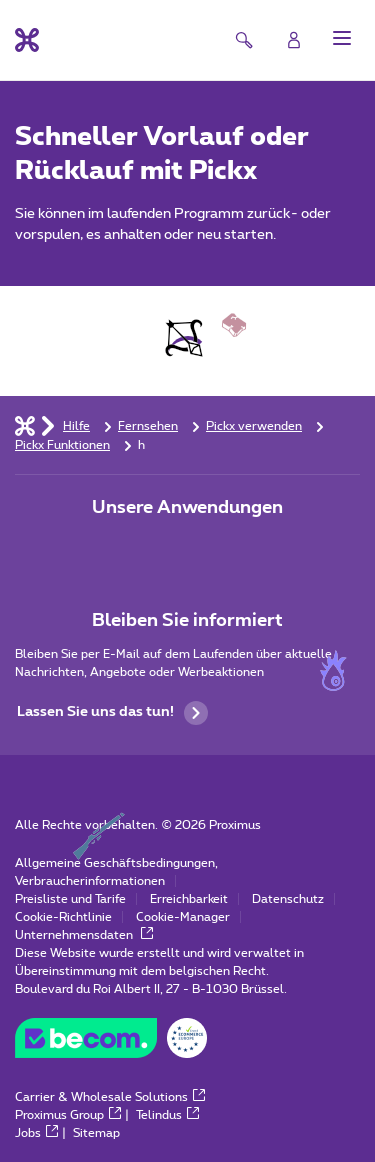 The image size is (375, 1162). Describe the element at coordinates (234, 325) in the screenshot. I see `view ancient artifacts or relics in inventory` at that location.